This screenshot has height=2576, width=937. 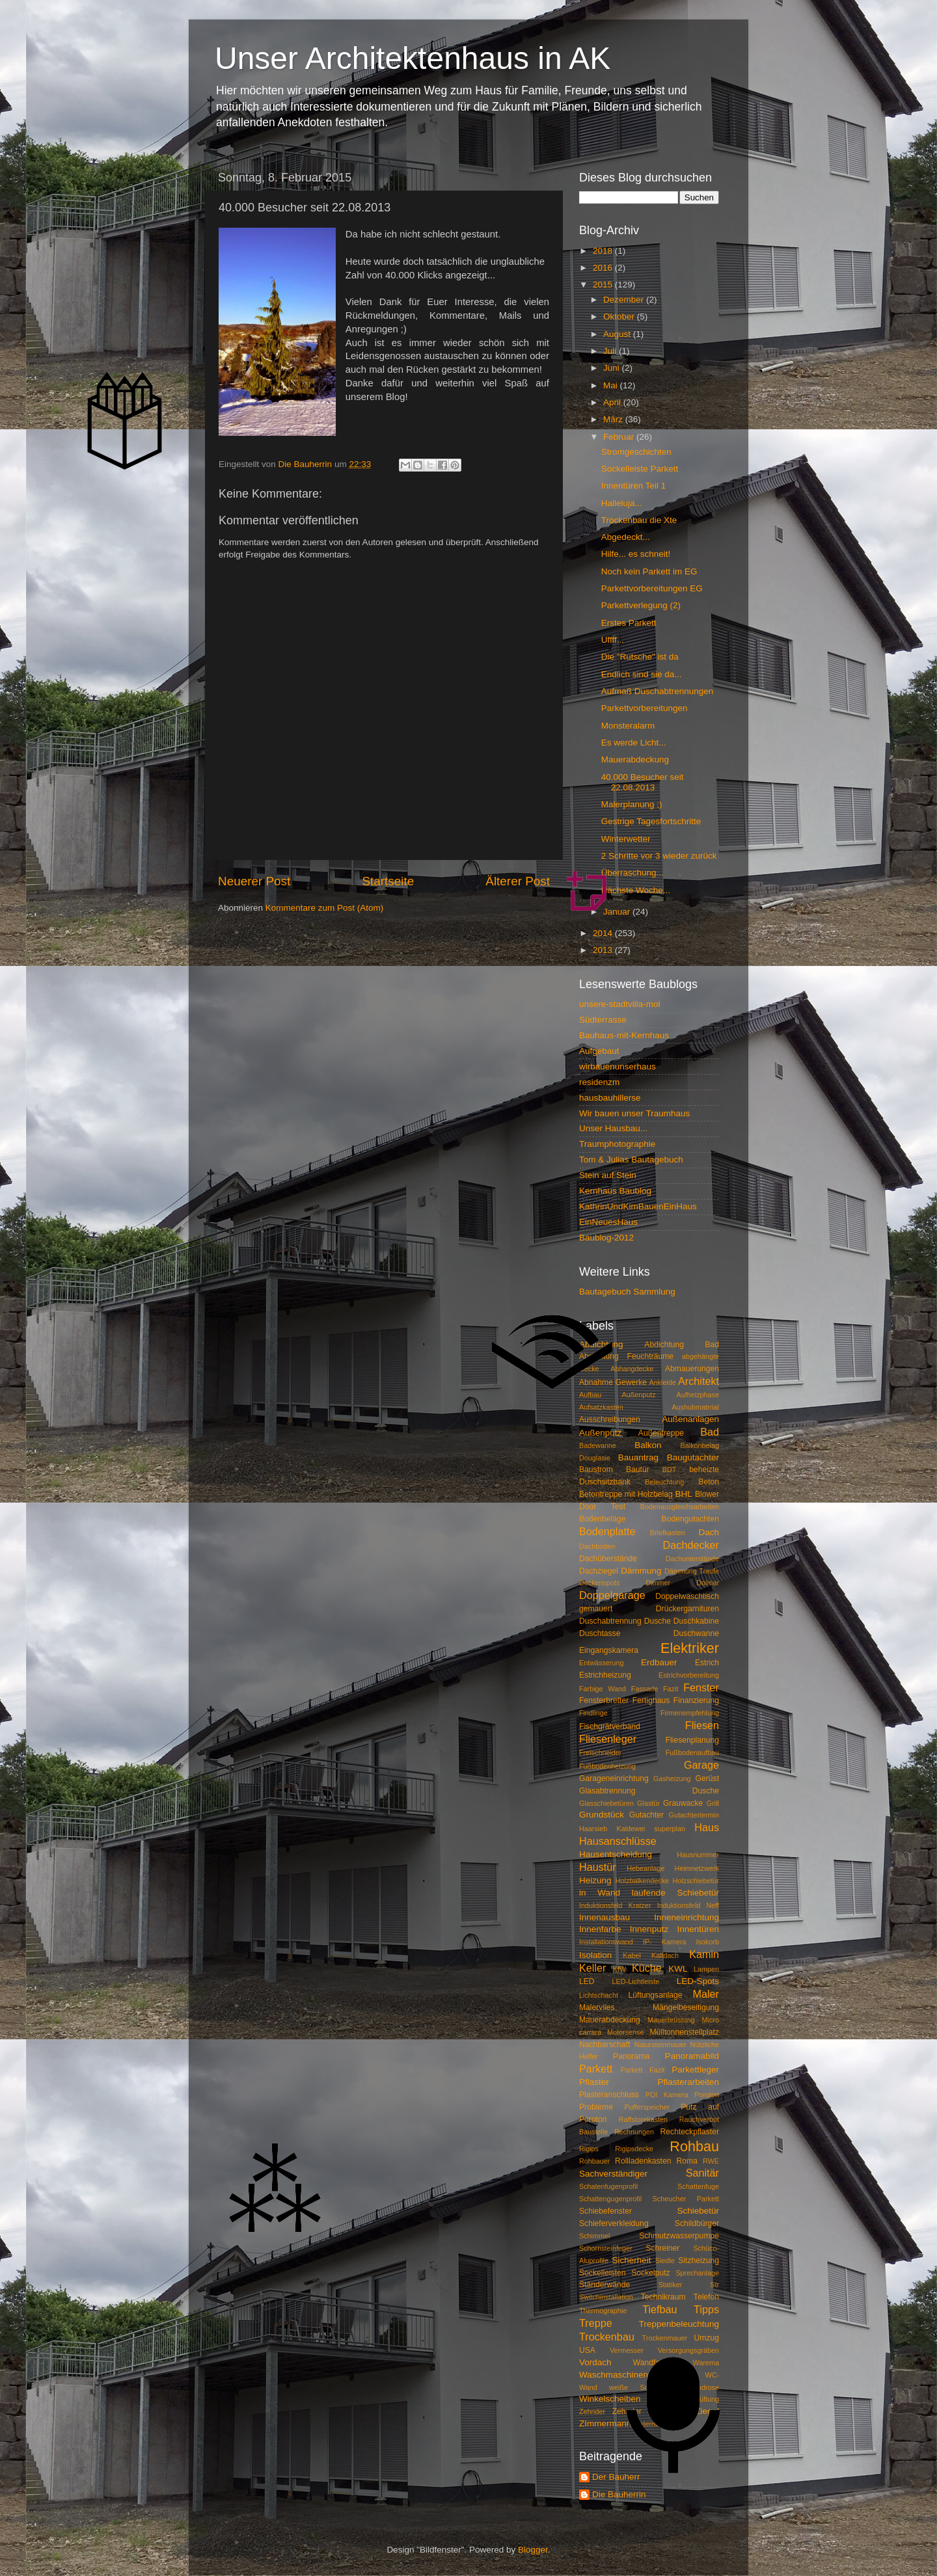 What do you see at coordinates (588, 892) in the screenshot?
I see `create a new sticky note` at bounding box center [588, 892].